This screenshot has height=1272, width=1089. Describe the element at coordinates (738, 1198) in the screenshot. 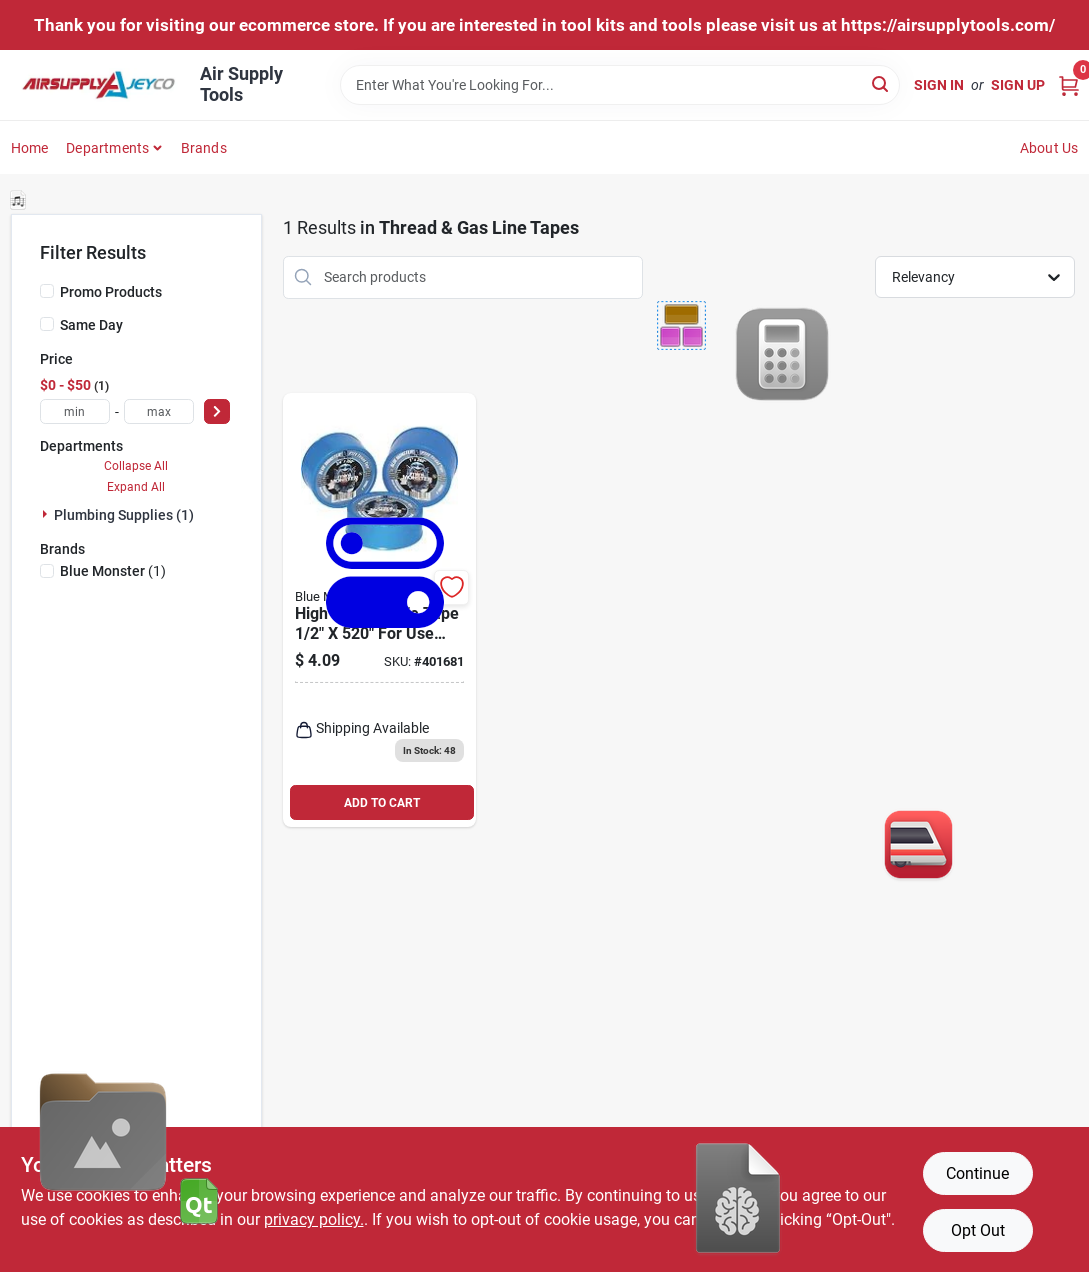

I see `a DICOM medical imaging file` at that location.